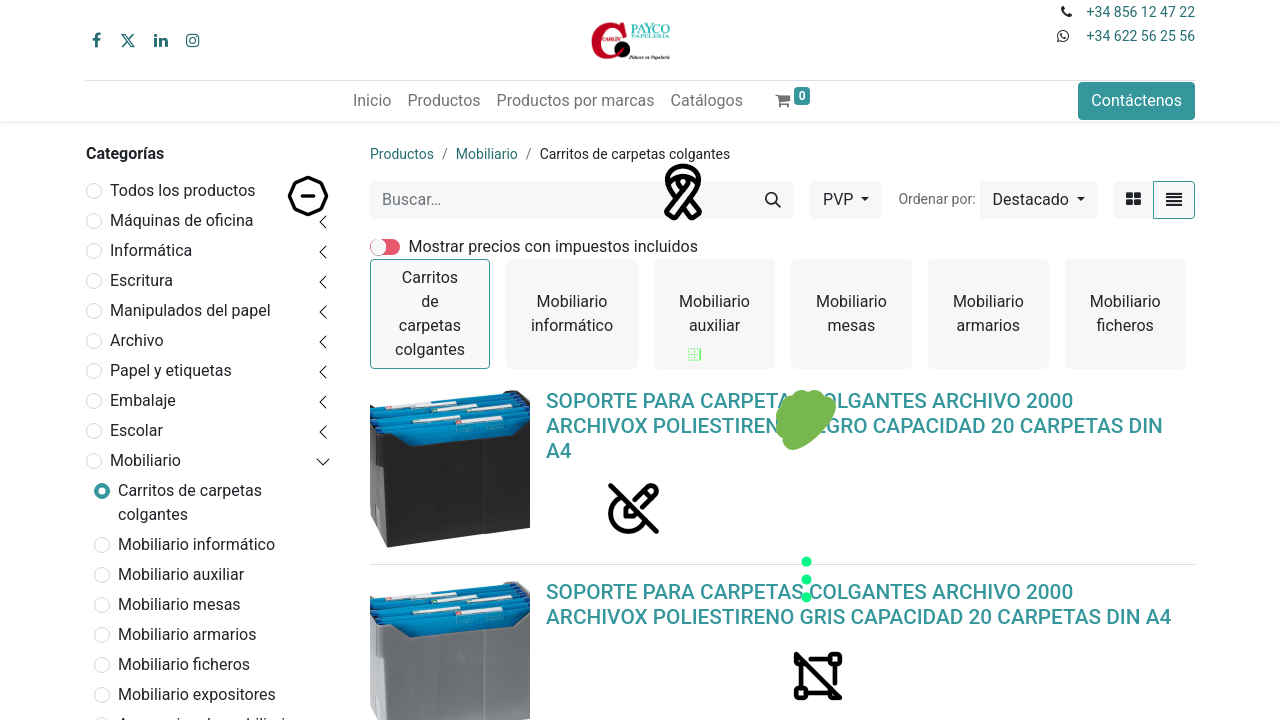  I want to click on apply border to right edge of selection, so click(694, 354).